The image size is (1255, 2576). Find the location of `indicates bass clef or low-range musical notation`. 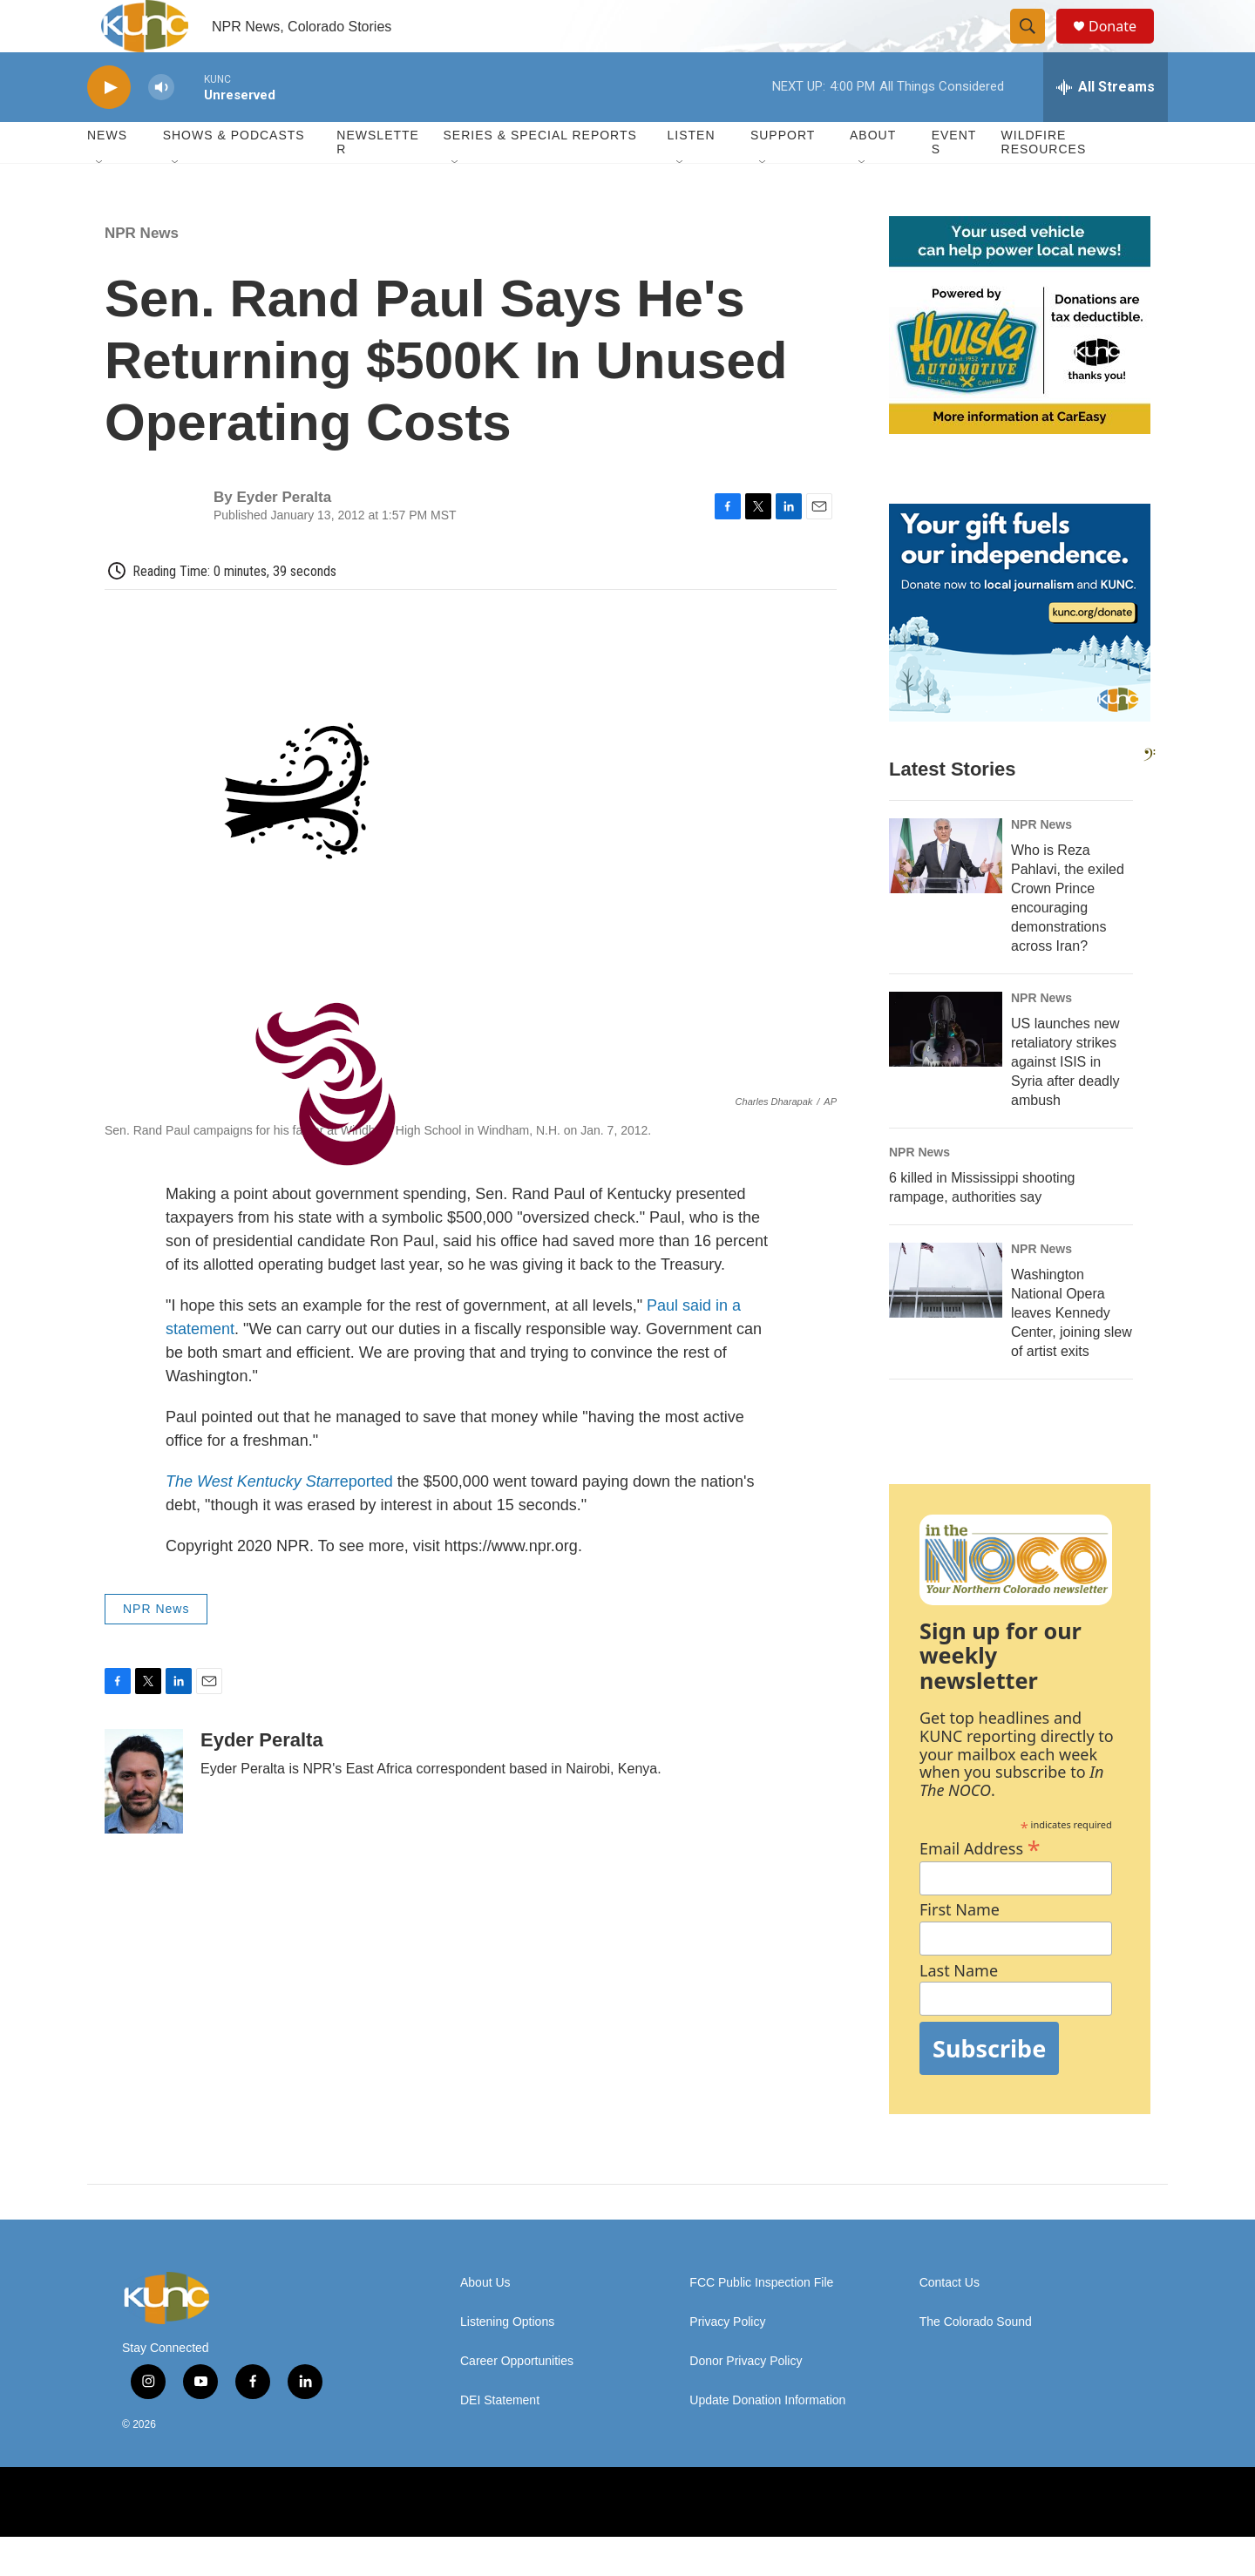

indicates bass clef or low-range musical notation is located at coordinates (1150, 755).